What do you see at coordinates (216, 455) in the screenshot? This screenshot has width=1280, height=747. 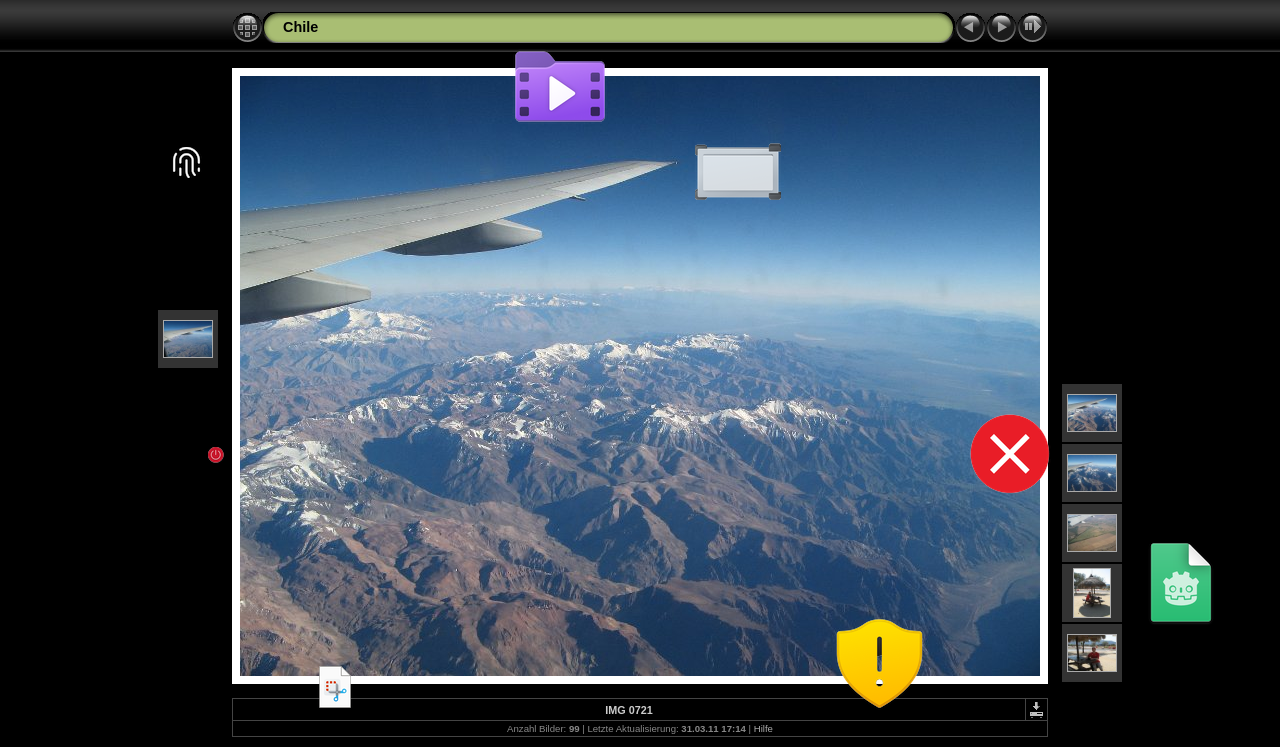 I see `shut down the system` at bounding box center [216, 455].